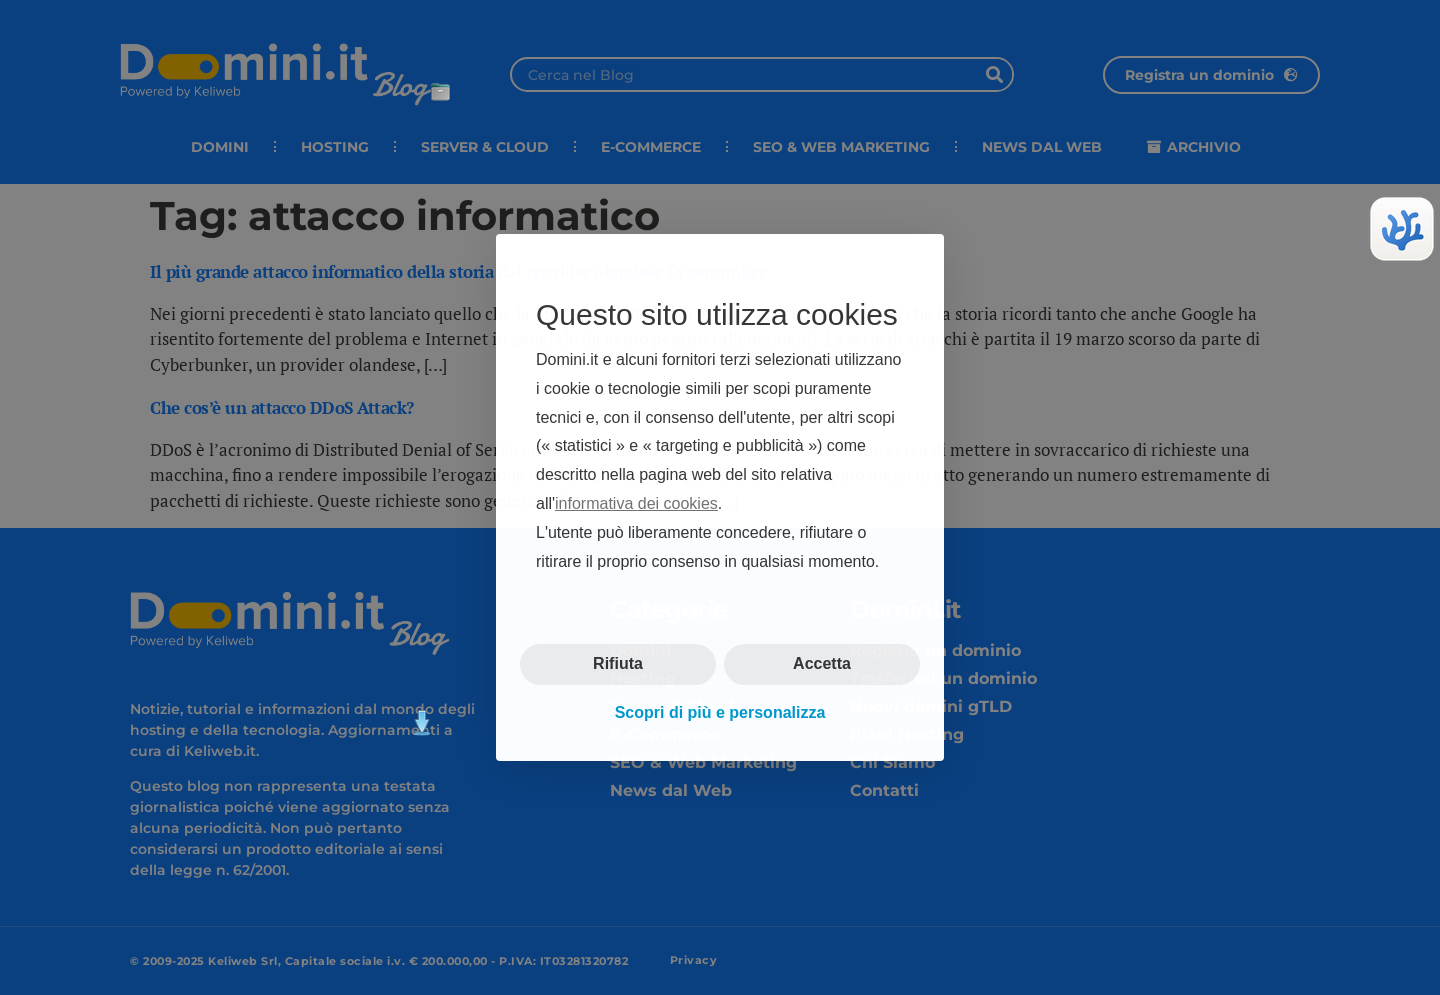 Image resolution: width=1440 pixels, height=995 pixels. What do you see at coordinates (1402, 229) in the screenshot?
I see `open vscodium code editor` at bounding box center [1402, 229].